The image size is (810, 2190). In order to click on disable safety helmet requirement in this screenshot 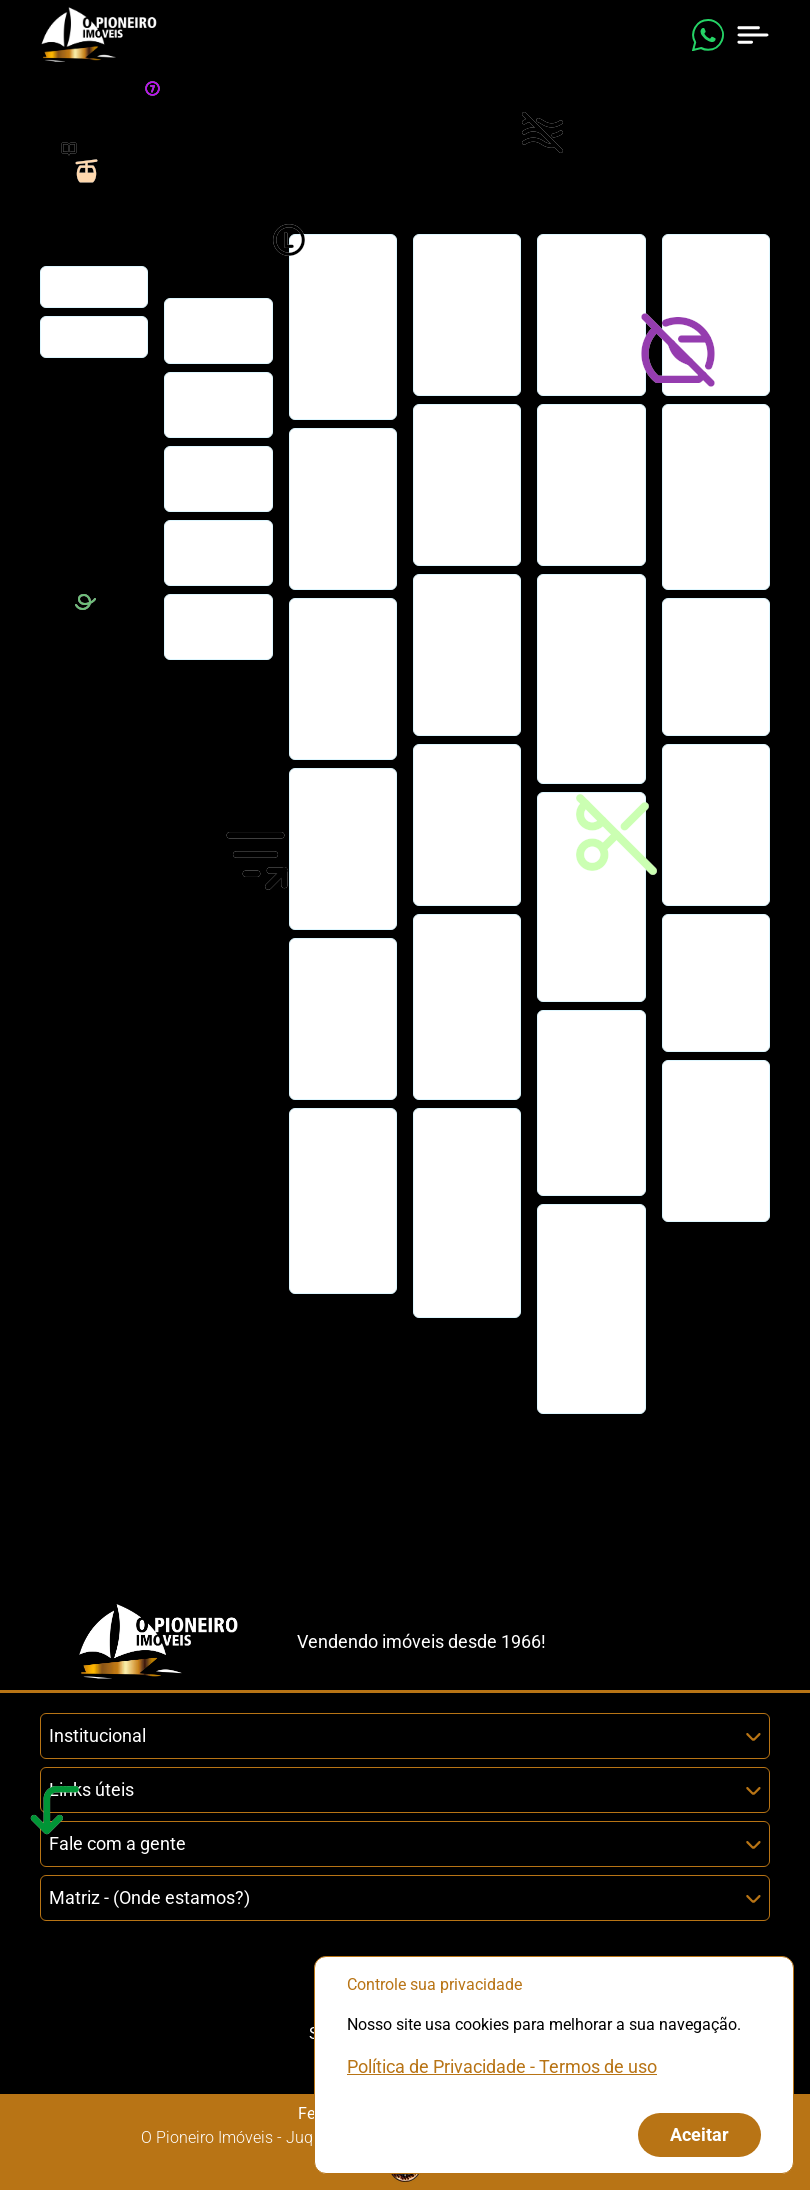, I will do `click(678, 350)`.